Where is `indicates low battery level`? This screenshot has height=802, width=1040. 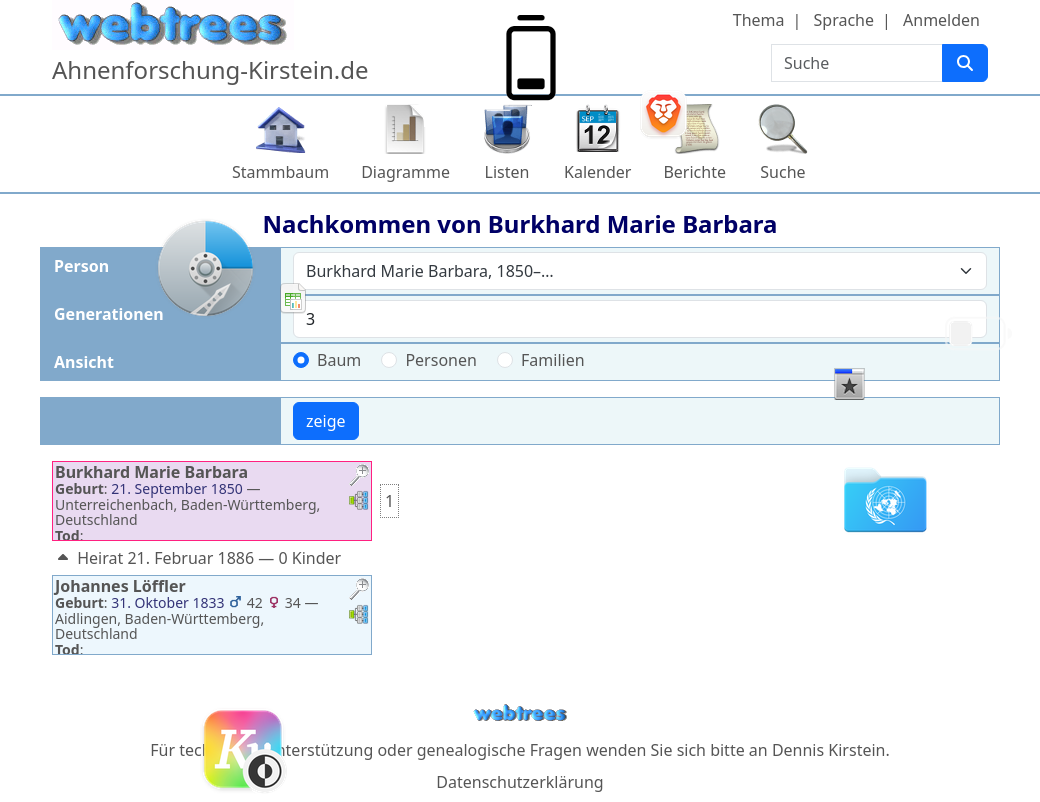 indicates low battery level is located at coordinates (531, 59).